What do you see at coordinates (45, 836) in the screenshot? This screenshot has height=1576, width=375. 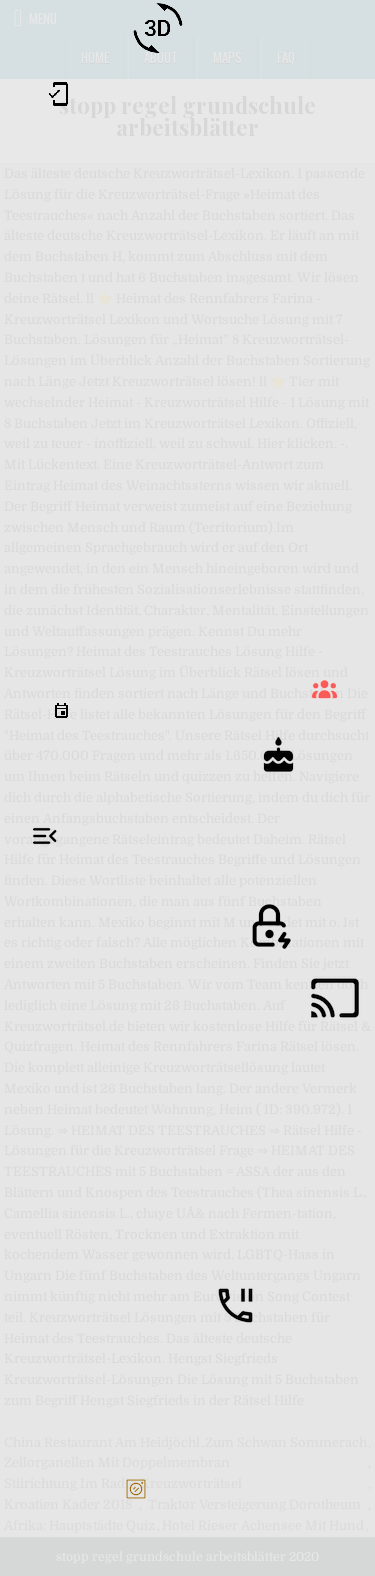 I see `collapse the navigation menu` at bounding box center [45, 836].